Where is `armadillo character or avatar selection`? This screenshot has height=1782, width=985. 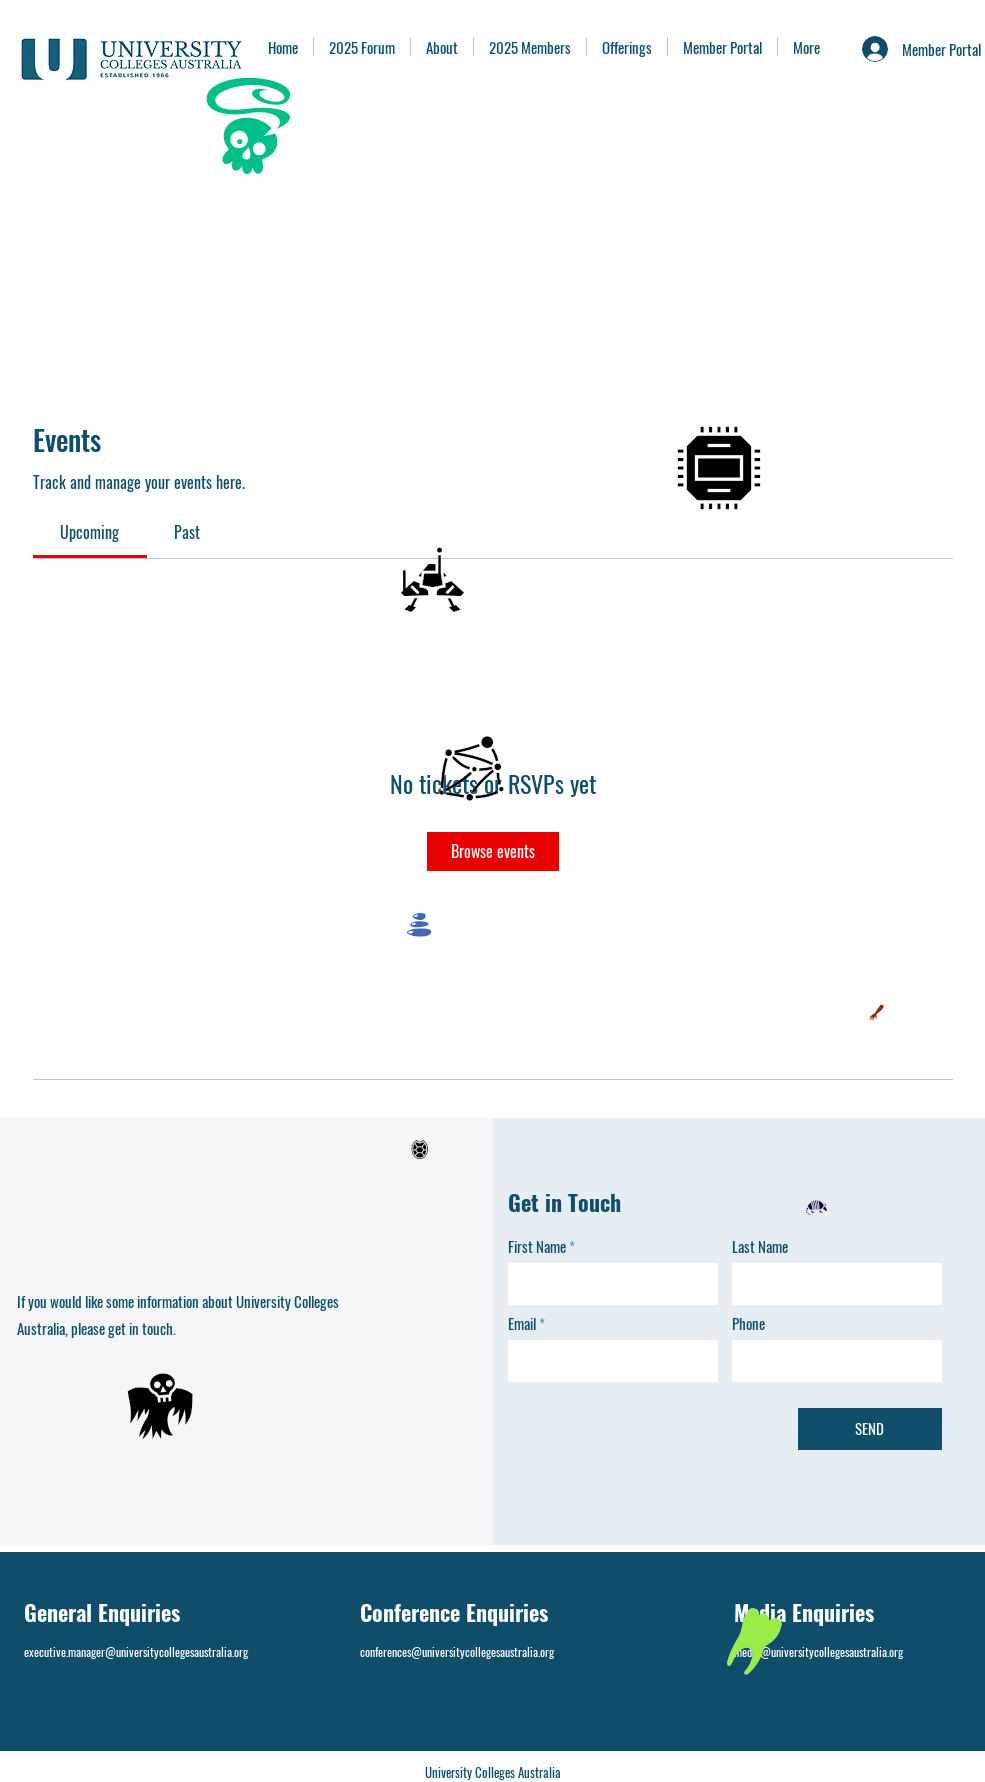
armadillo character or avatar selection is located at coordinates (816, 1207).